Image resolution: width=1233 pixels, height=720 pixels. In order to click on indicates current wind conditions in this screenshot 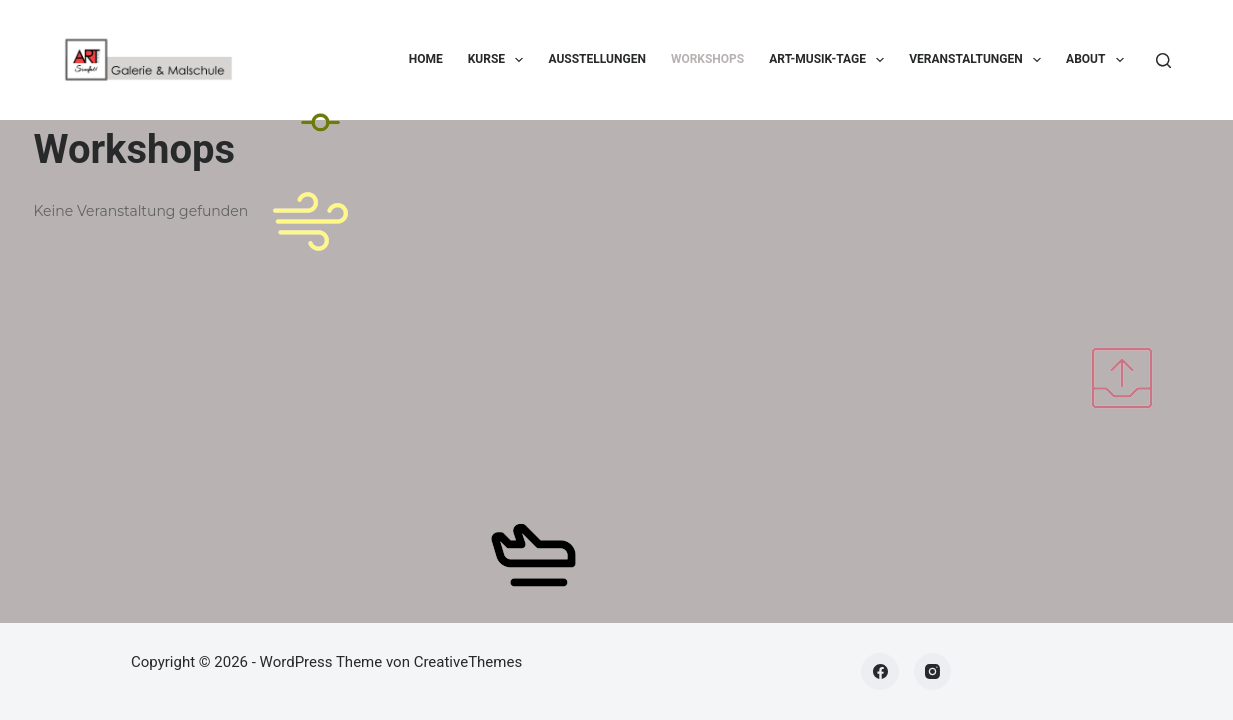, I will do `click(310, 221)`.